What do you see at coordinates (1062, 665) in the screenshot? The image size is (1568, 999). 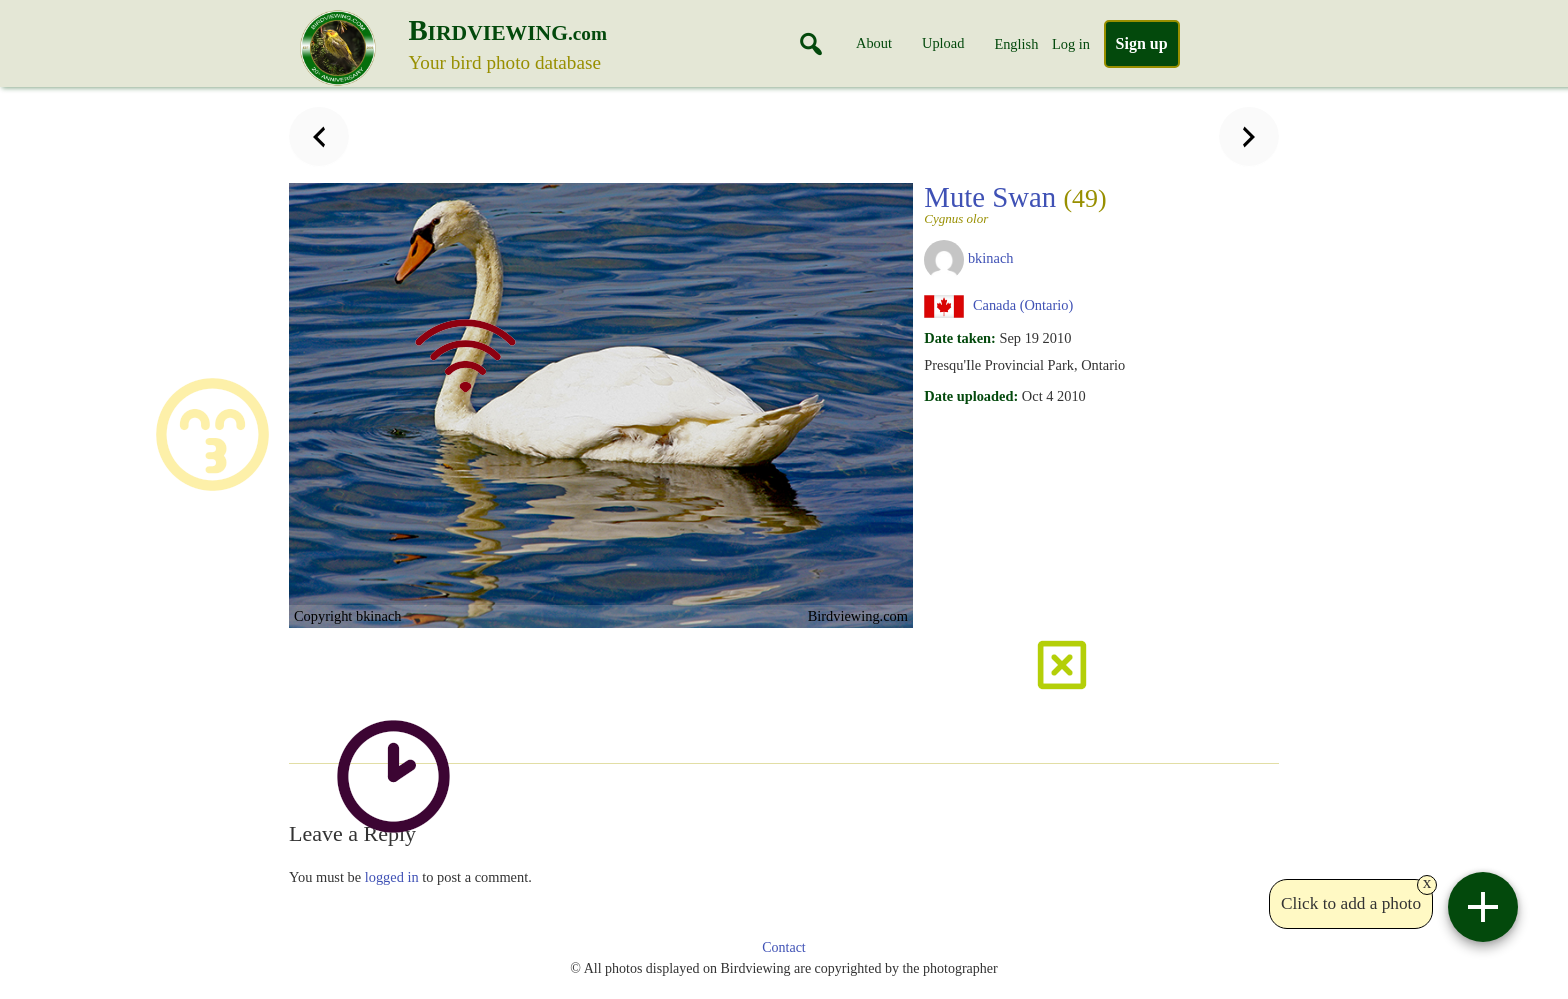 I see `close or dismiss a modal window` at bounding box center [1062, 665].